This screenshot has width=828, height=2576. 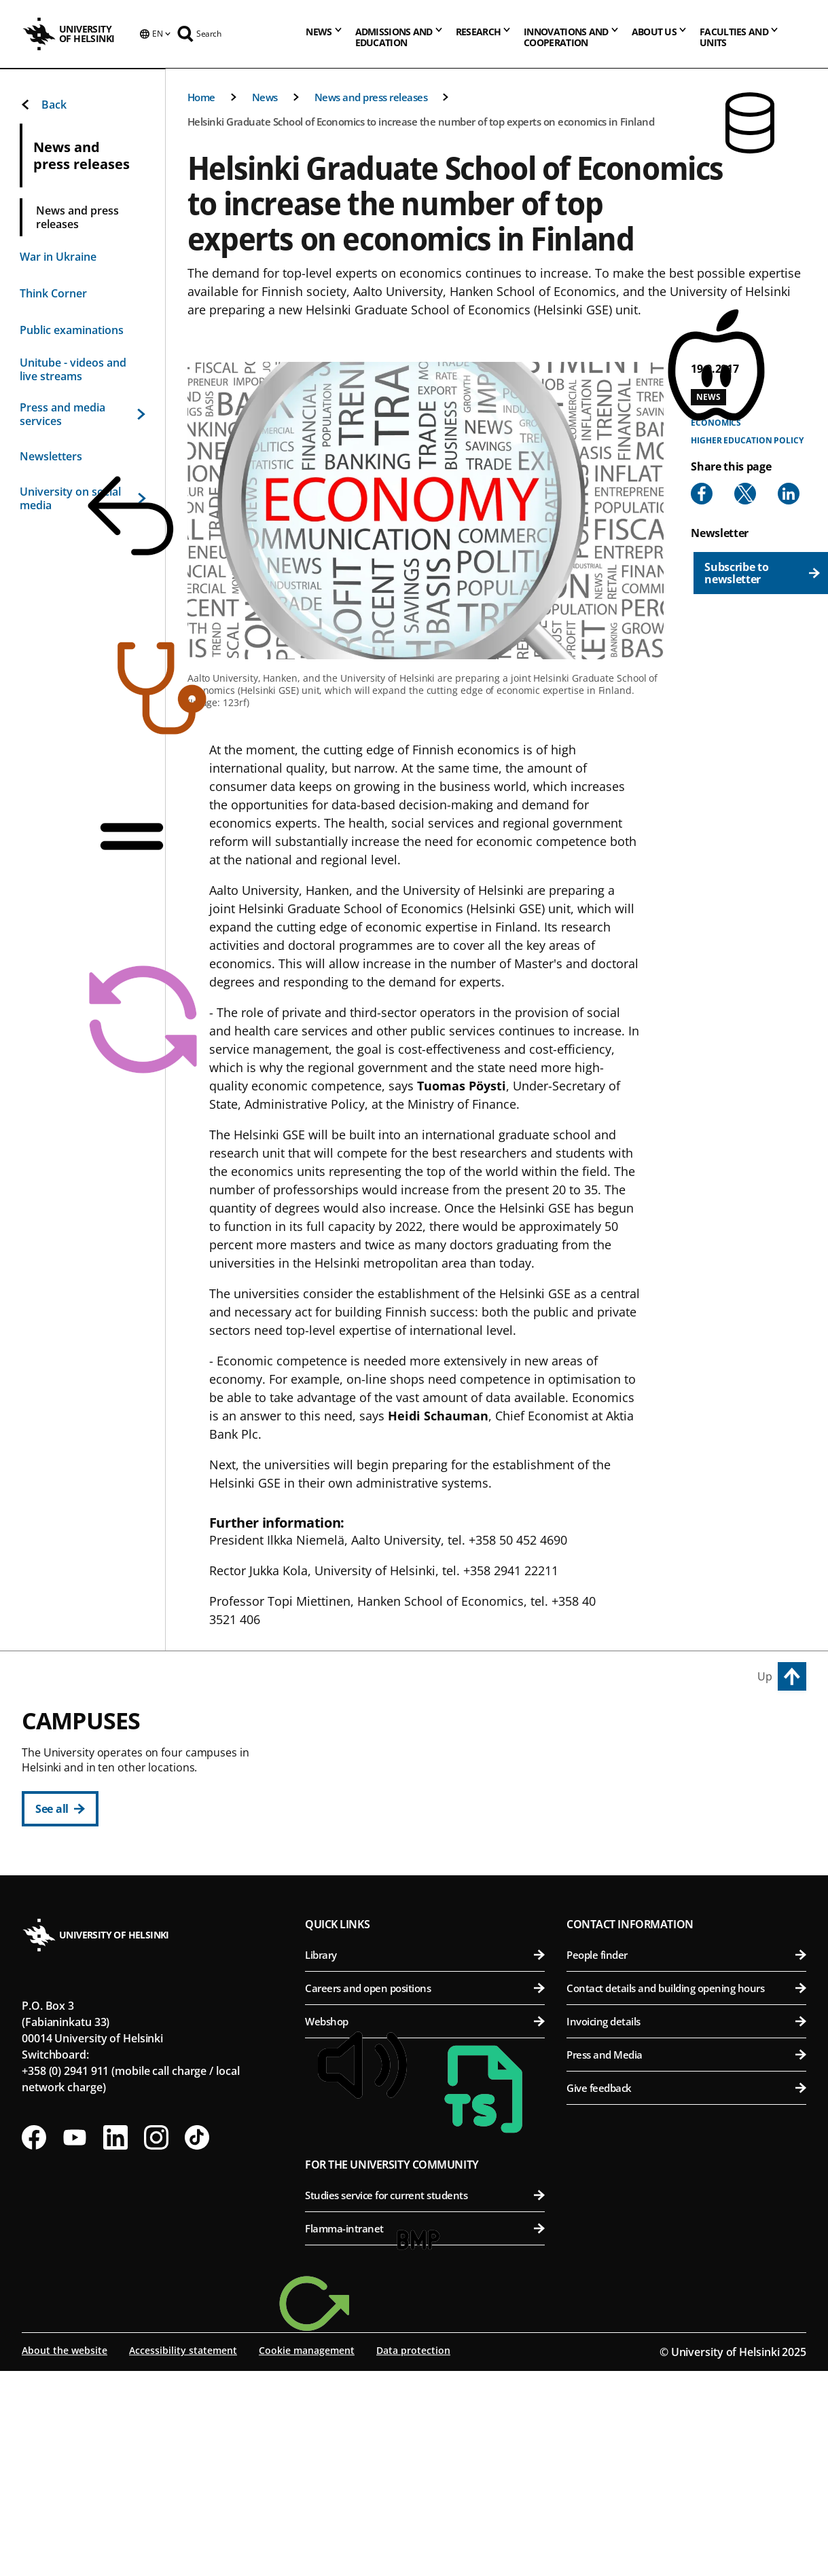 What do you see at coordinates (156, 684) in the screenshot?
I see `access health or medical features` at bounding box center [156, 684].